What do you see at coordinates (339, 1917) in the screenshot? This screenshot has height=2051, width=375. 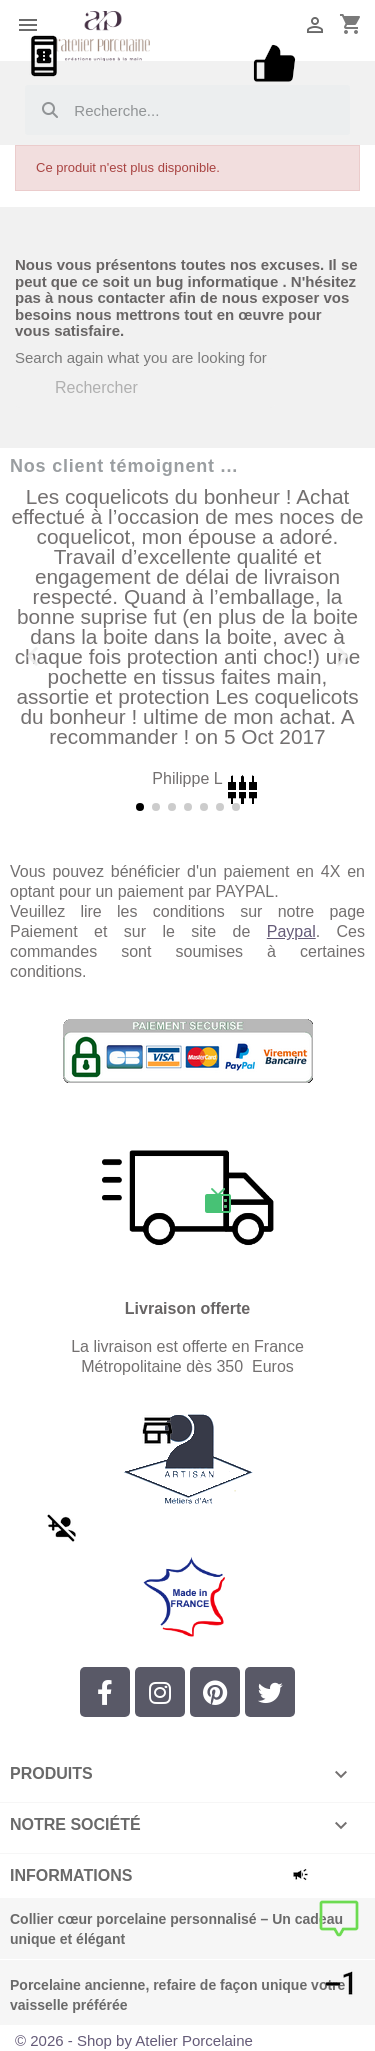 I see `open chat or messaging` at bounding box center [339, 1917].